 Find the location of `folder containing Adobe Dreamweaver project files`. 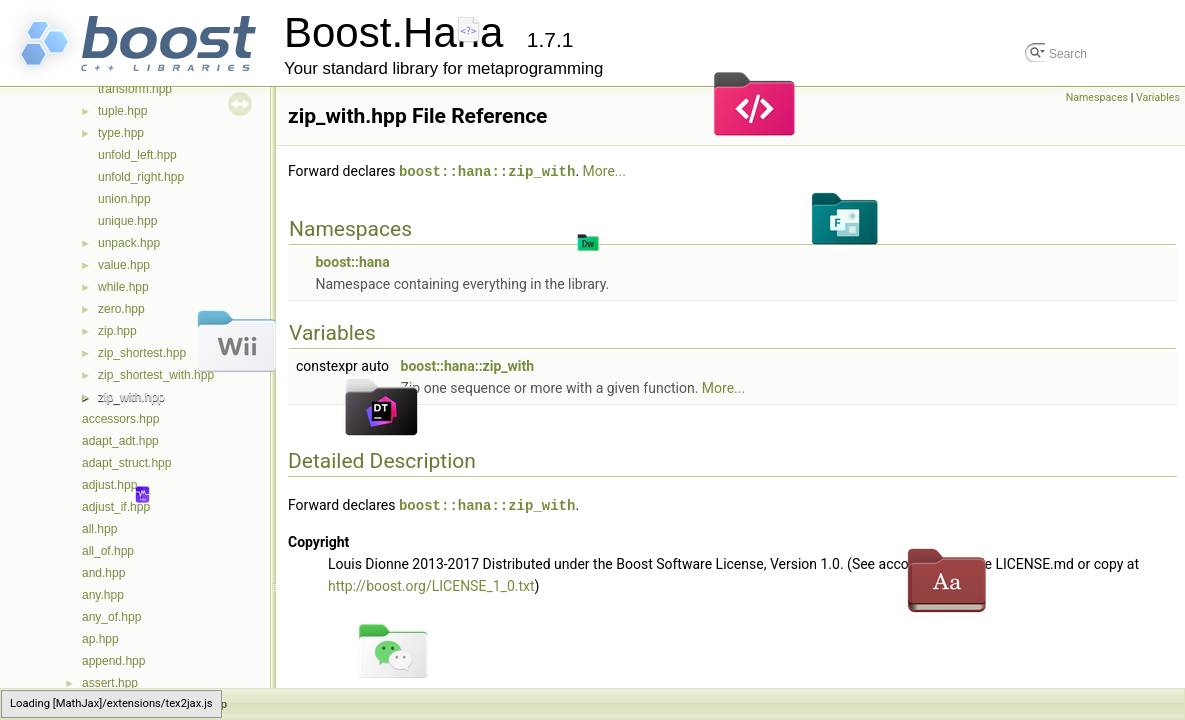

folder containing Adobe Dreamweaver project files is located at coordinates (588, 243).